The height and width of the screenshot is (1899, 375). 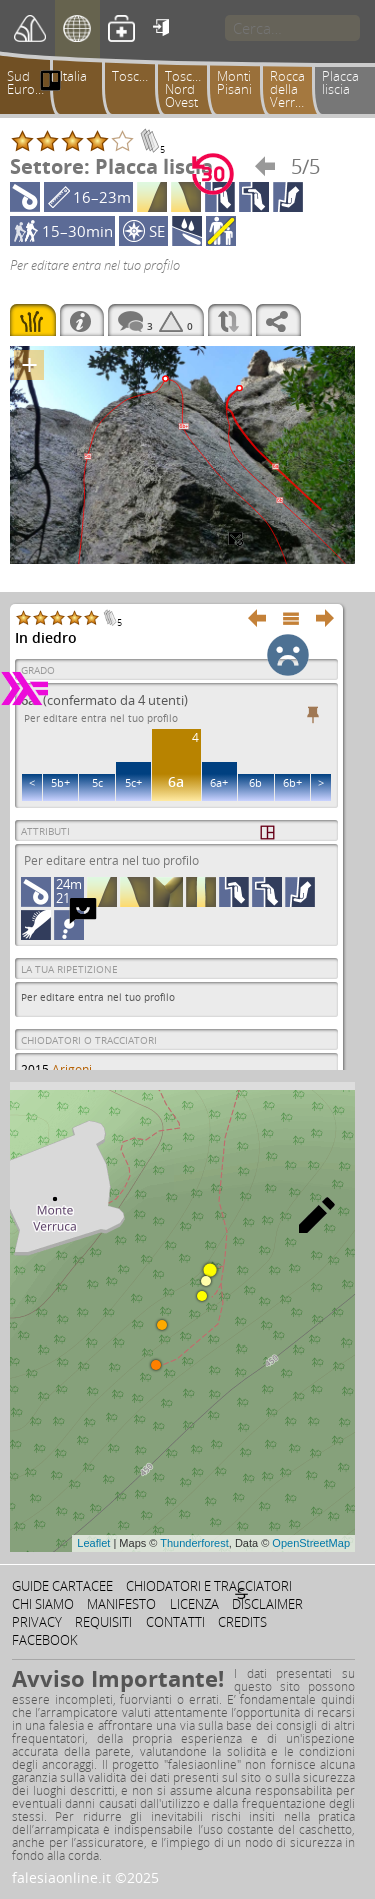 I want to click on blocked or spam email indicator, so click(x=235, y=538).